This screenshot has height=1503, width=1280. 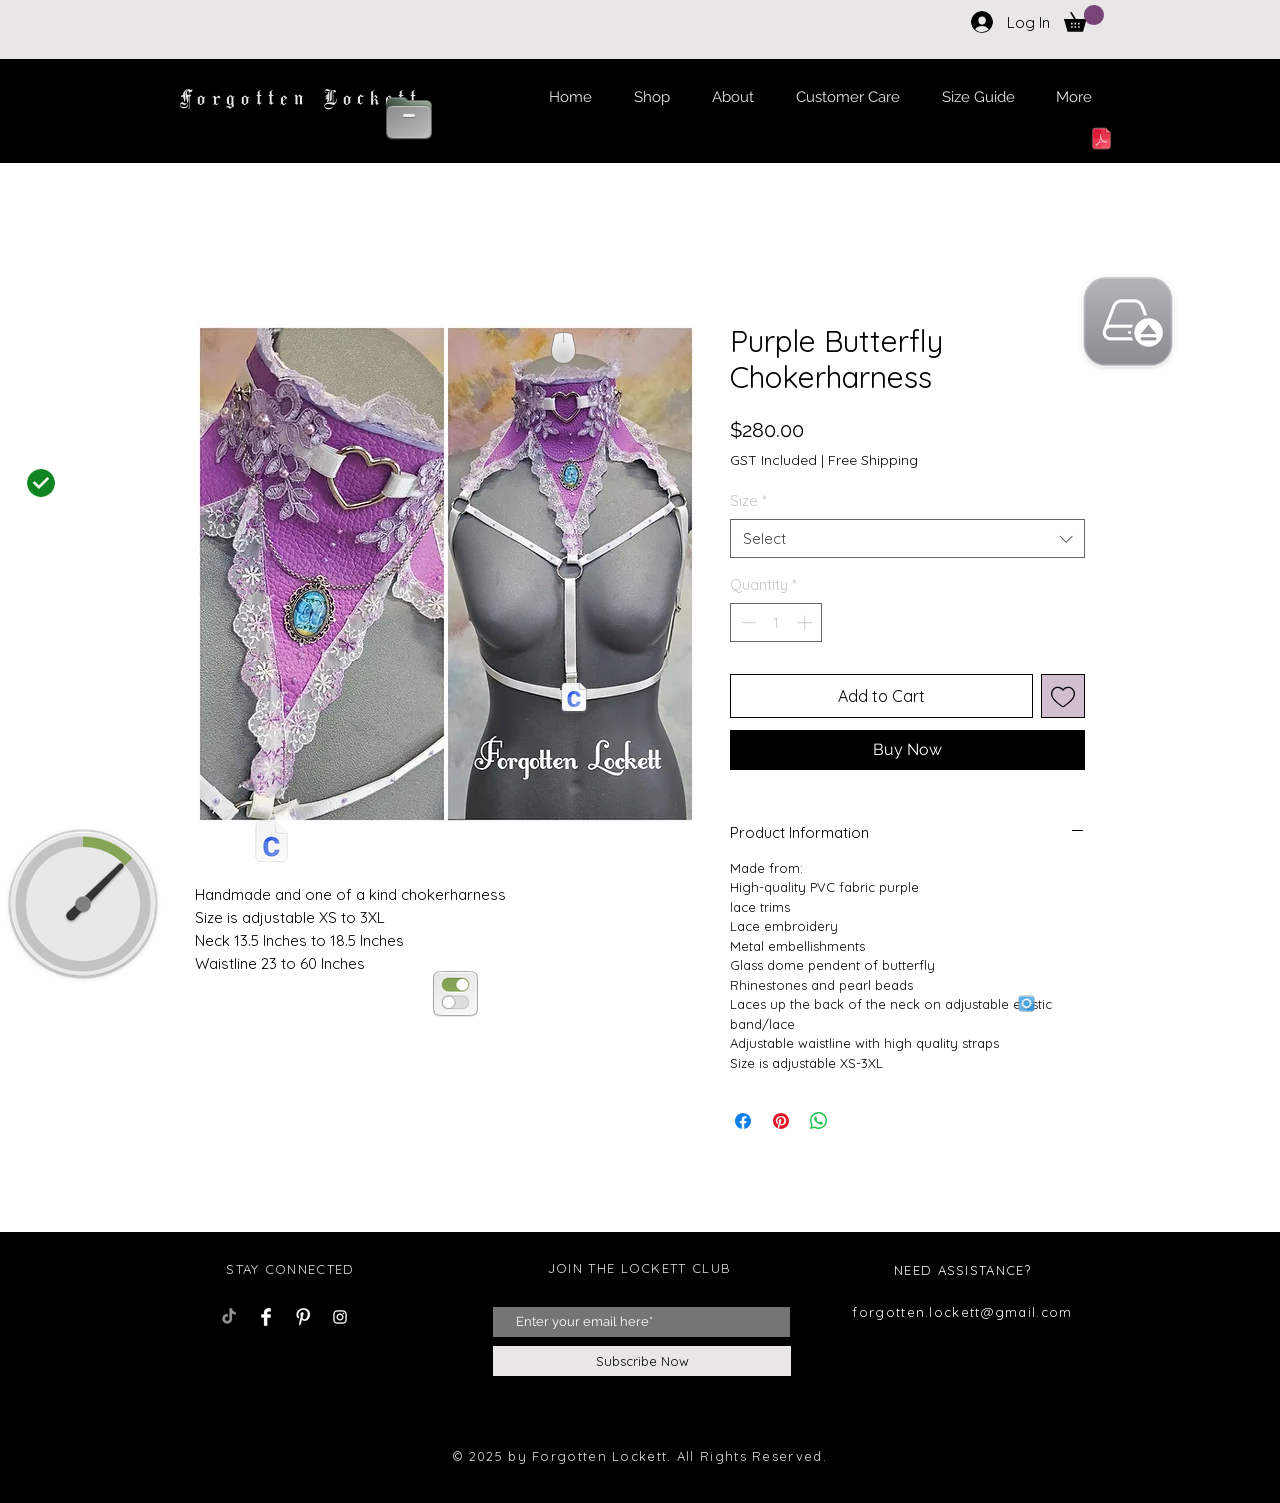 I want to click on eject or safely remove external storage device, so click(x=1128, y=323).